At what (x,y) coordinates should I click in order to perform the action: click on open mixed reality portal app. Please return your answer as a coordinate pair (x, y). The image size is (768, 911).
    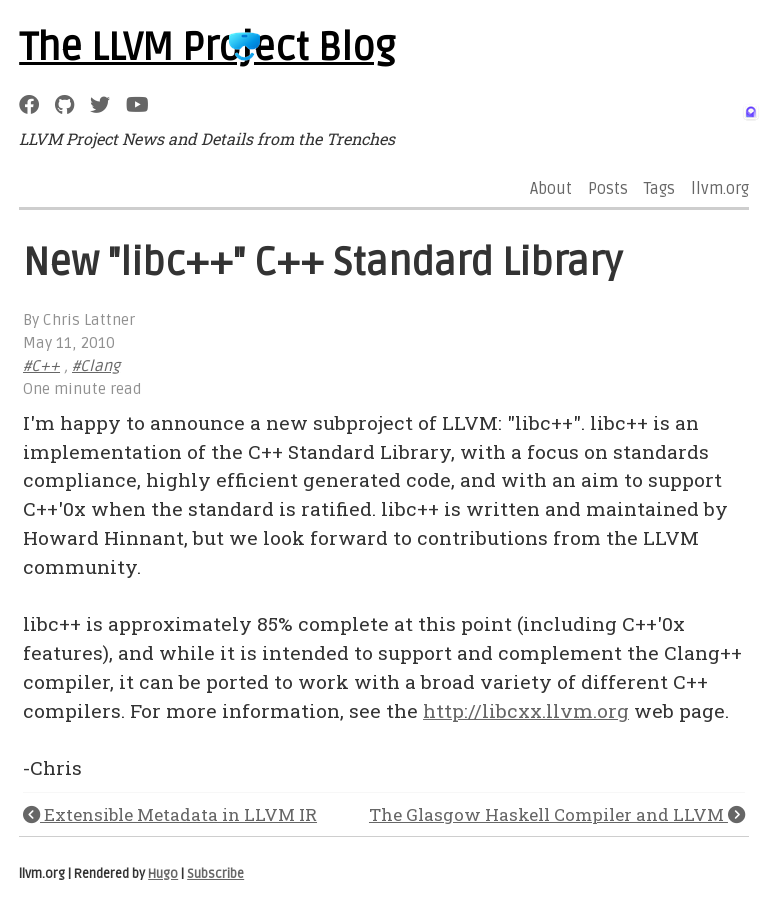
    Looking at the image, I should click on (244, 46).